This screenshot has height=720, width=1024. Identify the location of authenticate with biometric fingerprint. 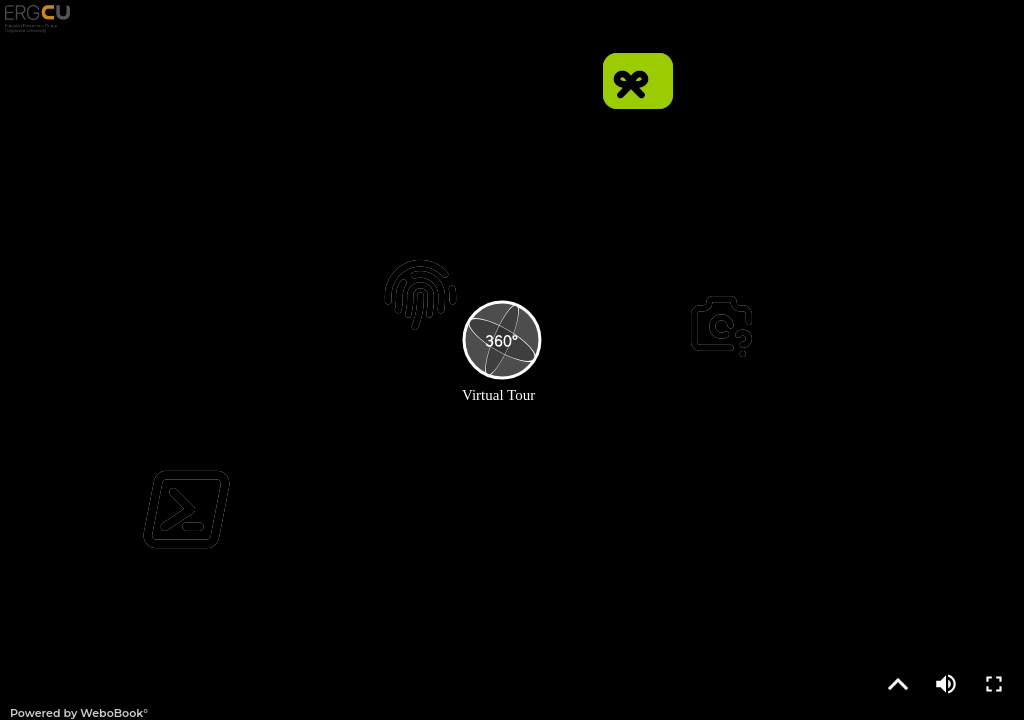
(420, 295).